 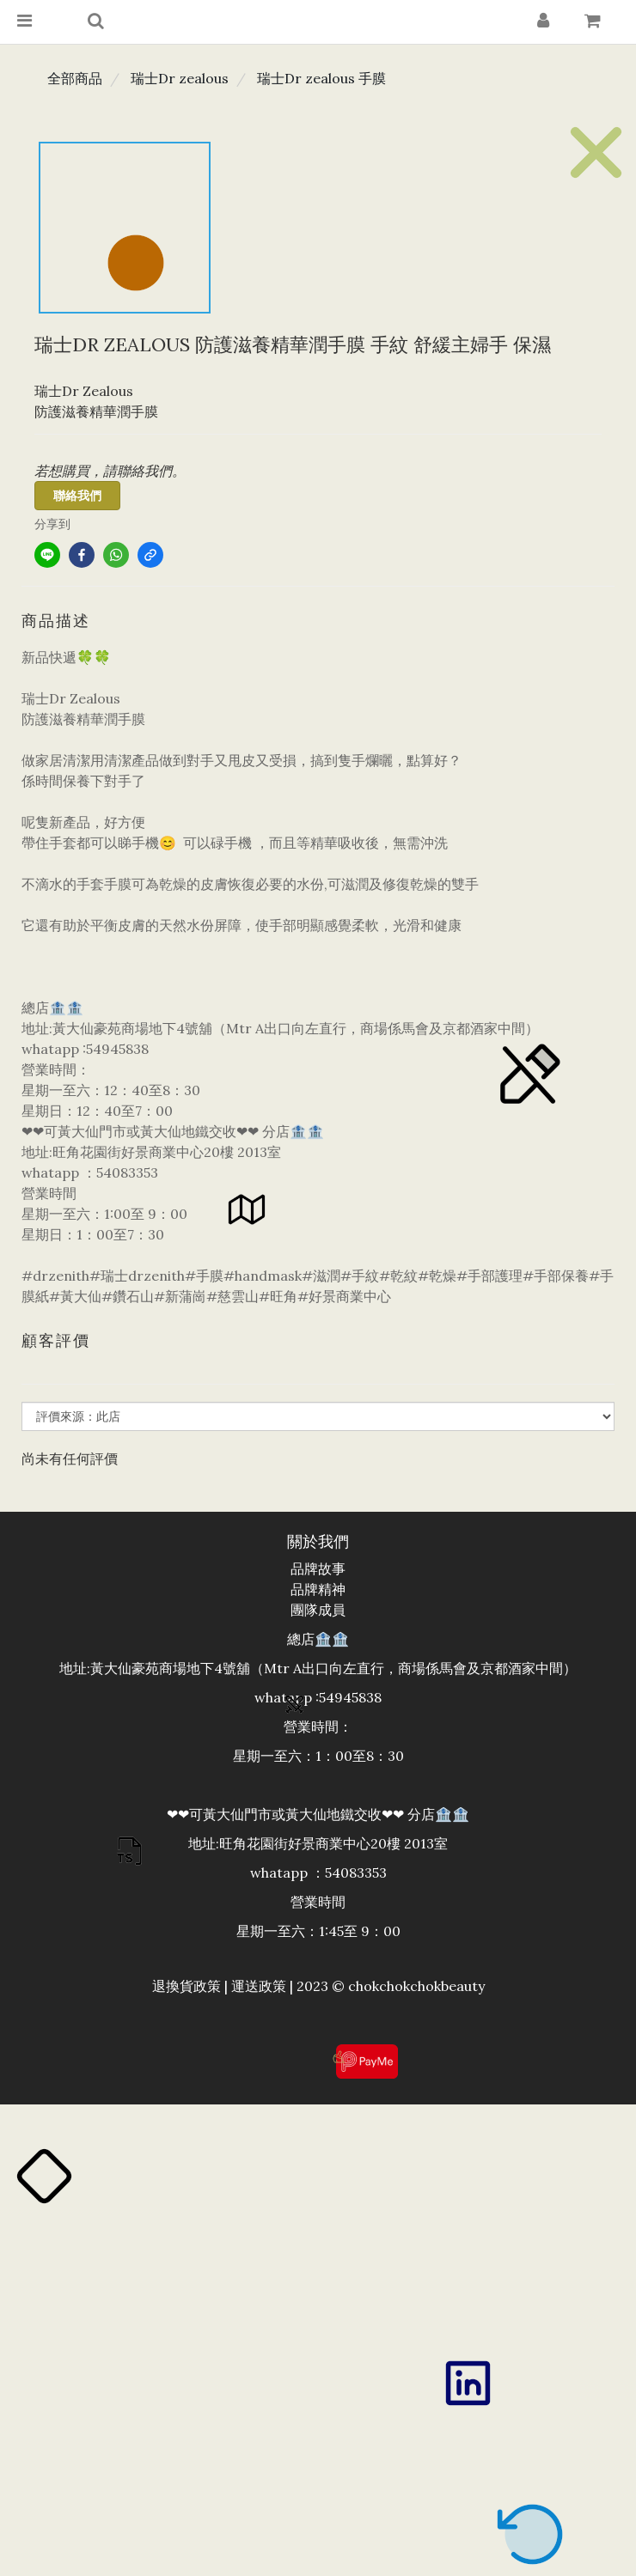 What do you see at coordinates (532, 2534) in the screenshot?
I see `undo last action` at bounding box center [532, 2534].